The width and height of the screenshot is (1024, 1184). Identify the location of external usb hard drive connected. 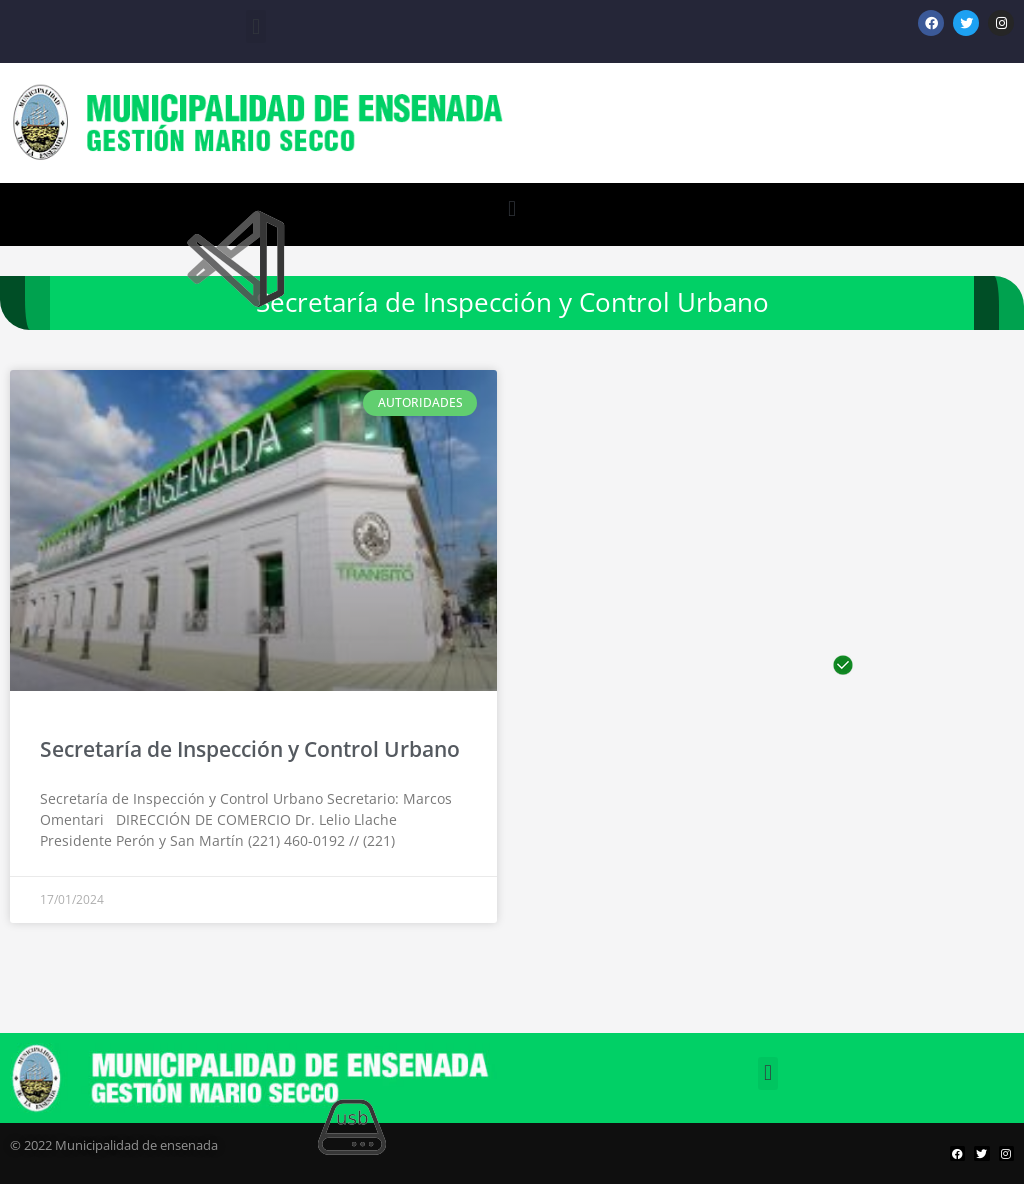
(352, 1125).